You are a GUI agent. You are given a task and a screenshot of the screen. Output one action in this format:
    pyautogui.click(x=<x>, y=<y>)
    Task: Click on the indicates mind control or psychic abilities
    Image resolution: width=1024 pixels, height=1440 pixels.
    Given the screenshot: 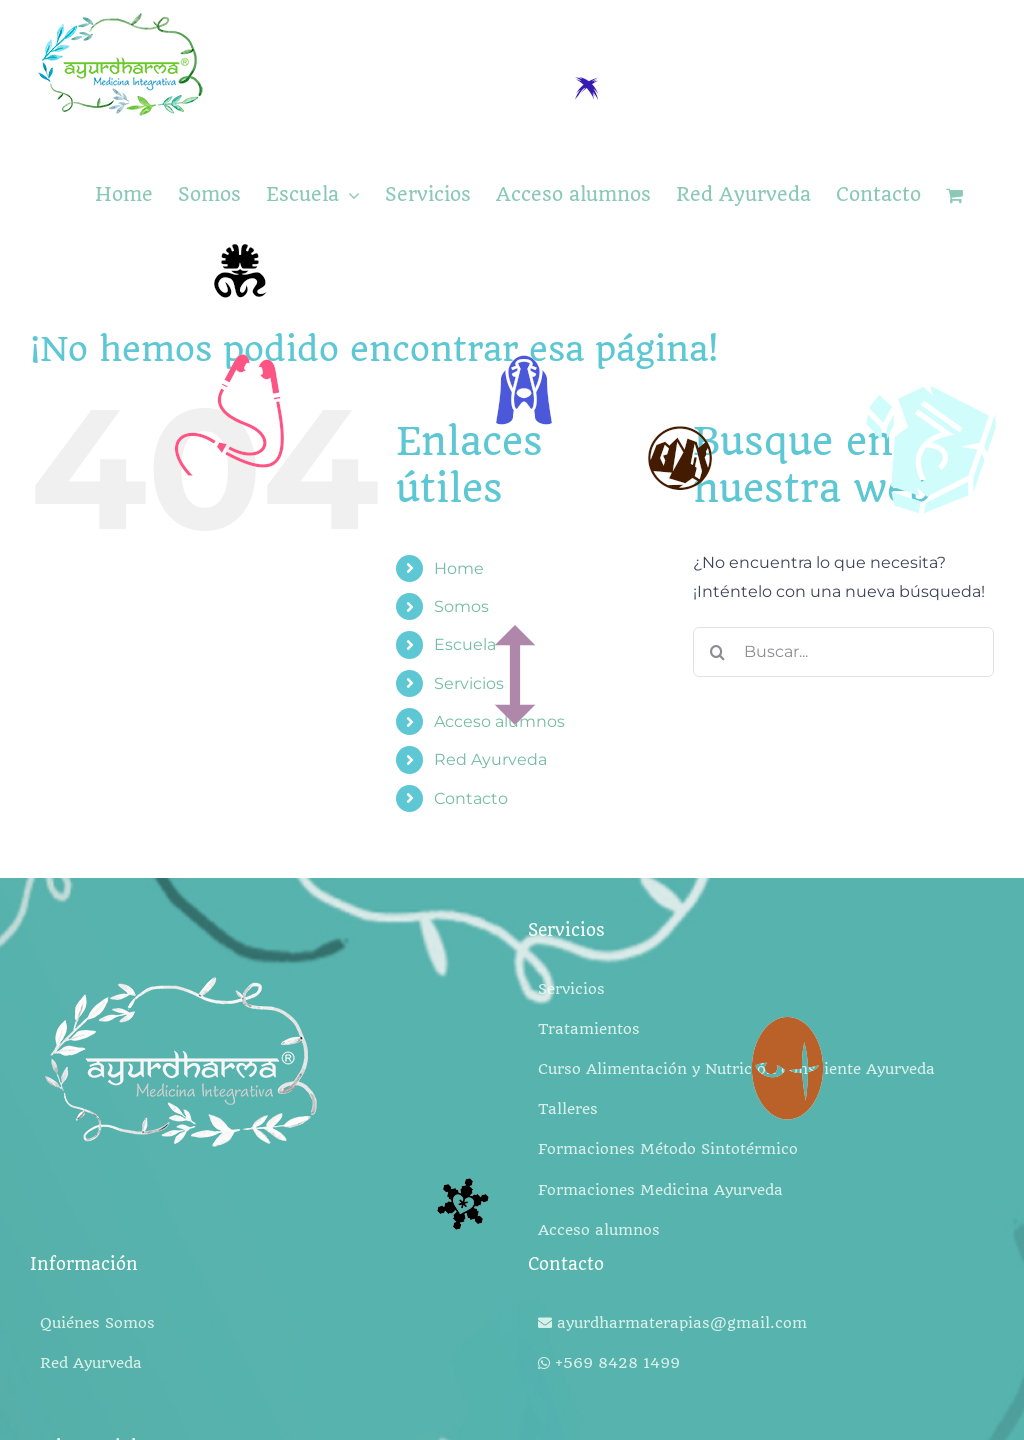 What is the action you would take?
    pyautogui.click(x=240, y=271)
    